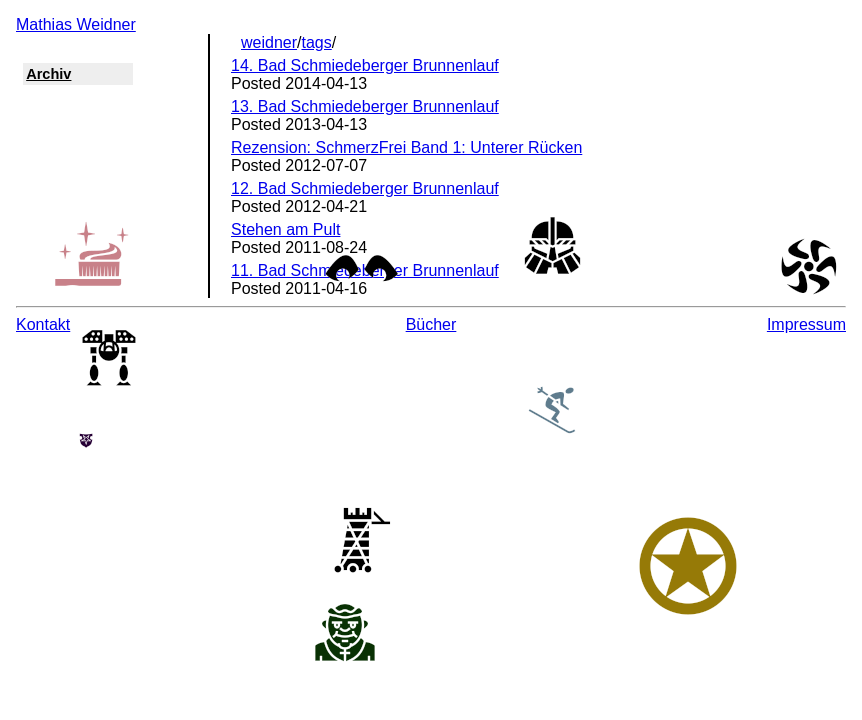  I want to click on indicates a worried or anxious state, so click(361, 271).